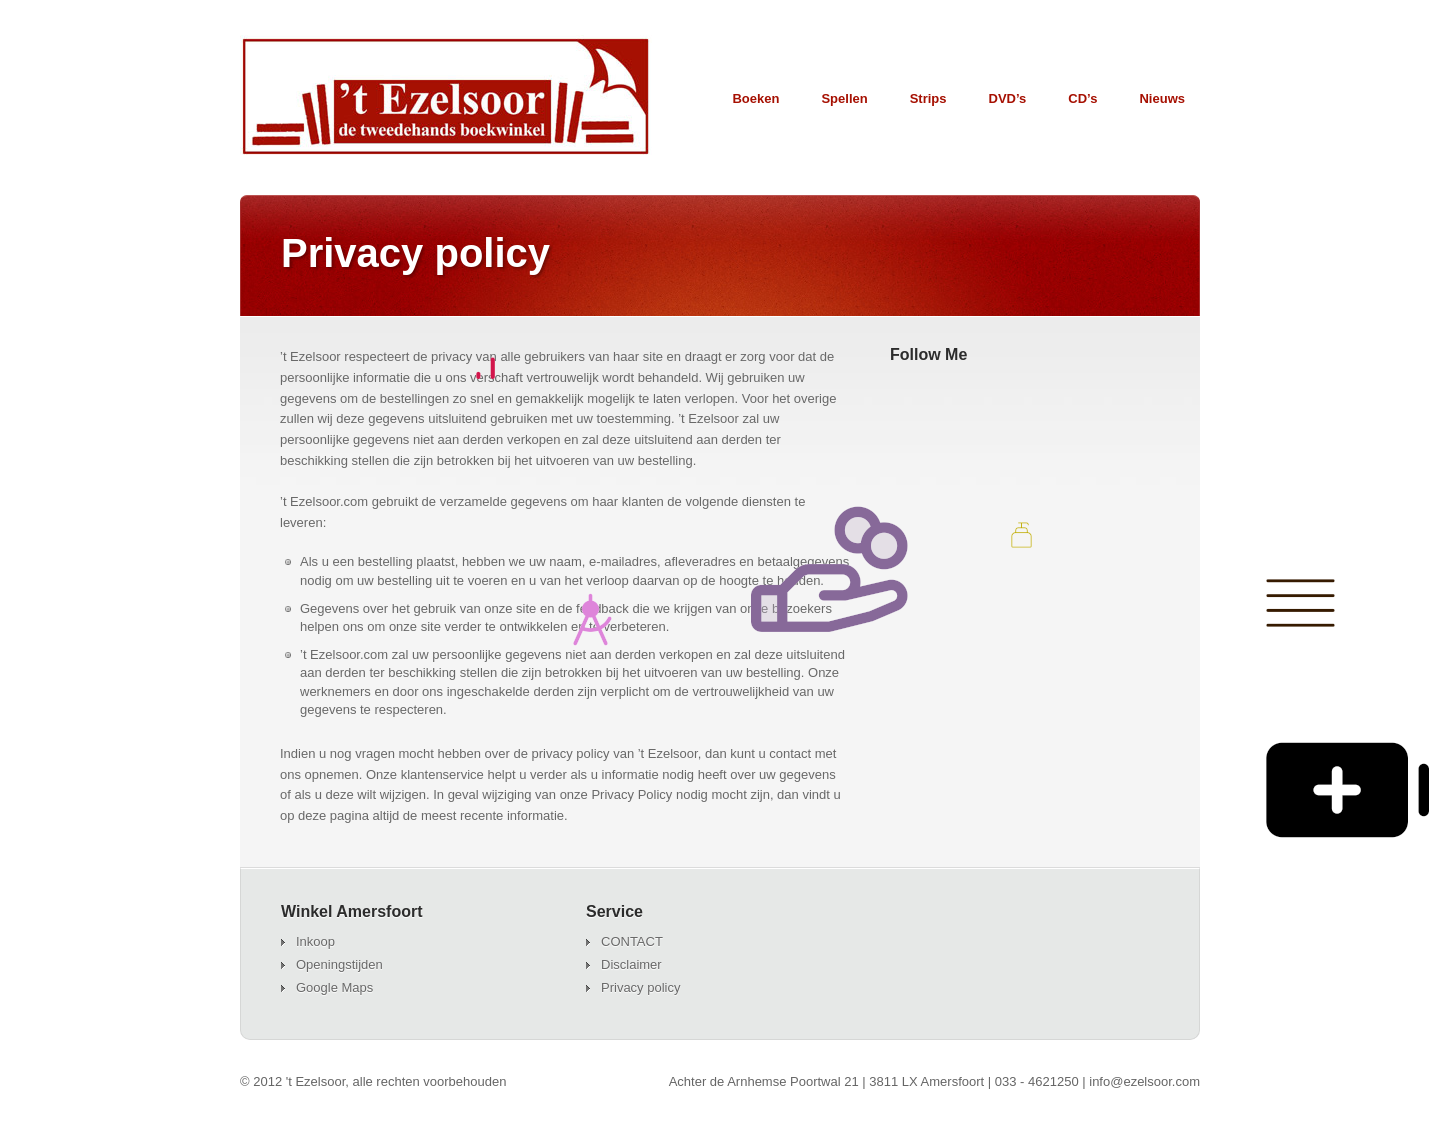 Image resolution: width=1440 pixels, height=1128 pixels. What do you see at coordinates (1345, 790) in the screenshot?
I see `add or extend battery life` at bounding box center [1345, 790].